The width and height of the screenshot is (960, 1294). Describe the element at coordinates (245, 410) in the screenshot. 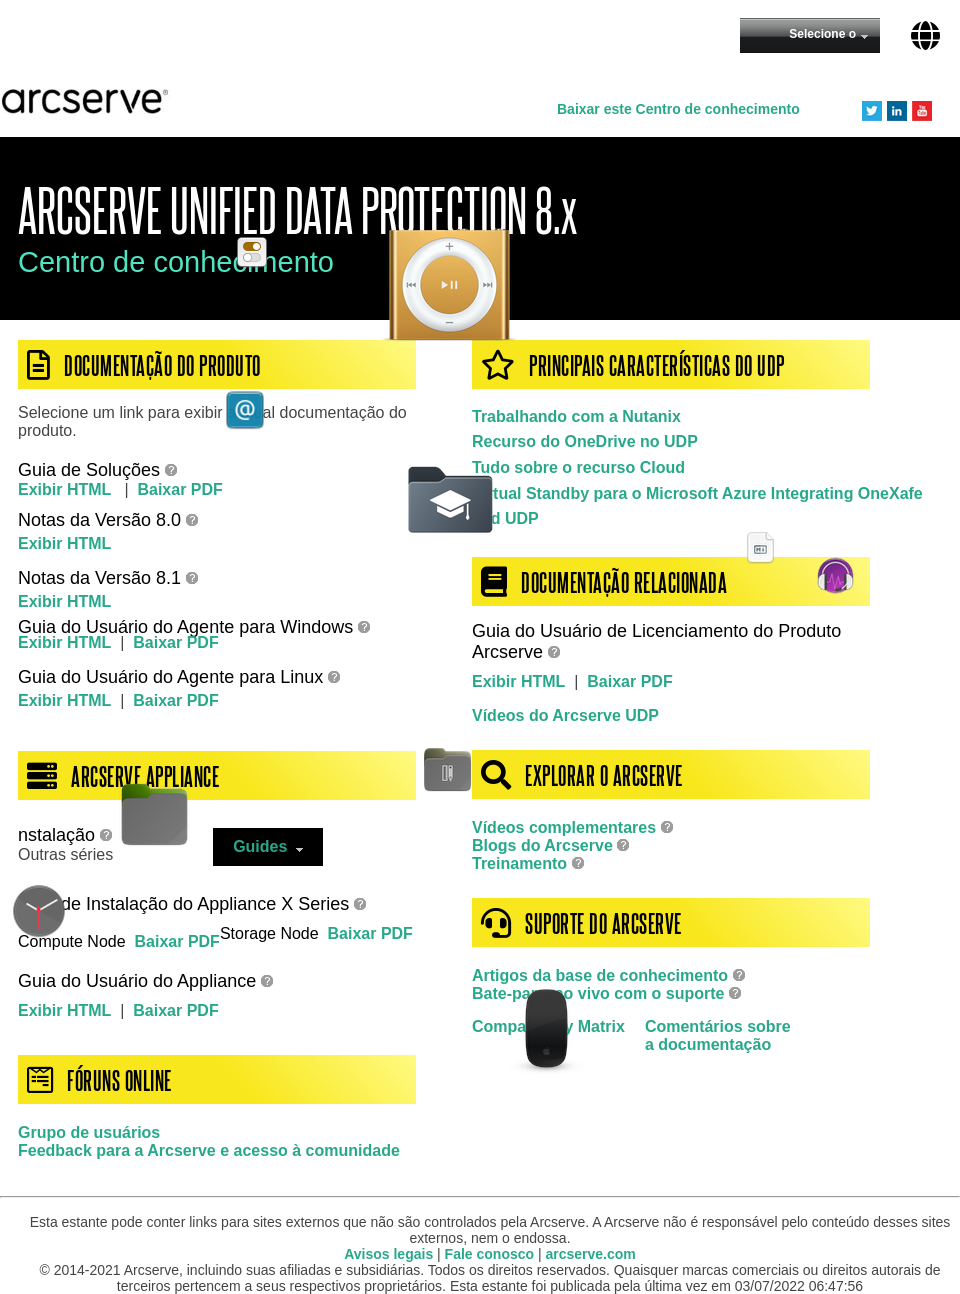

I see `manage account credentials and login settings` at that location.